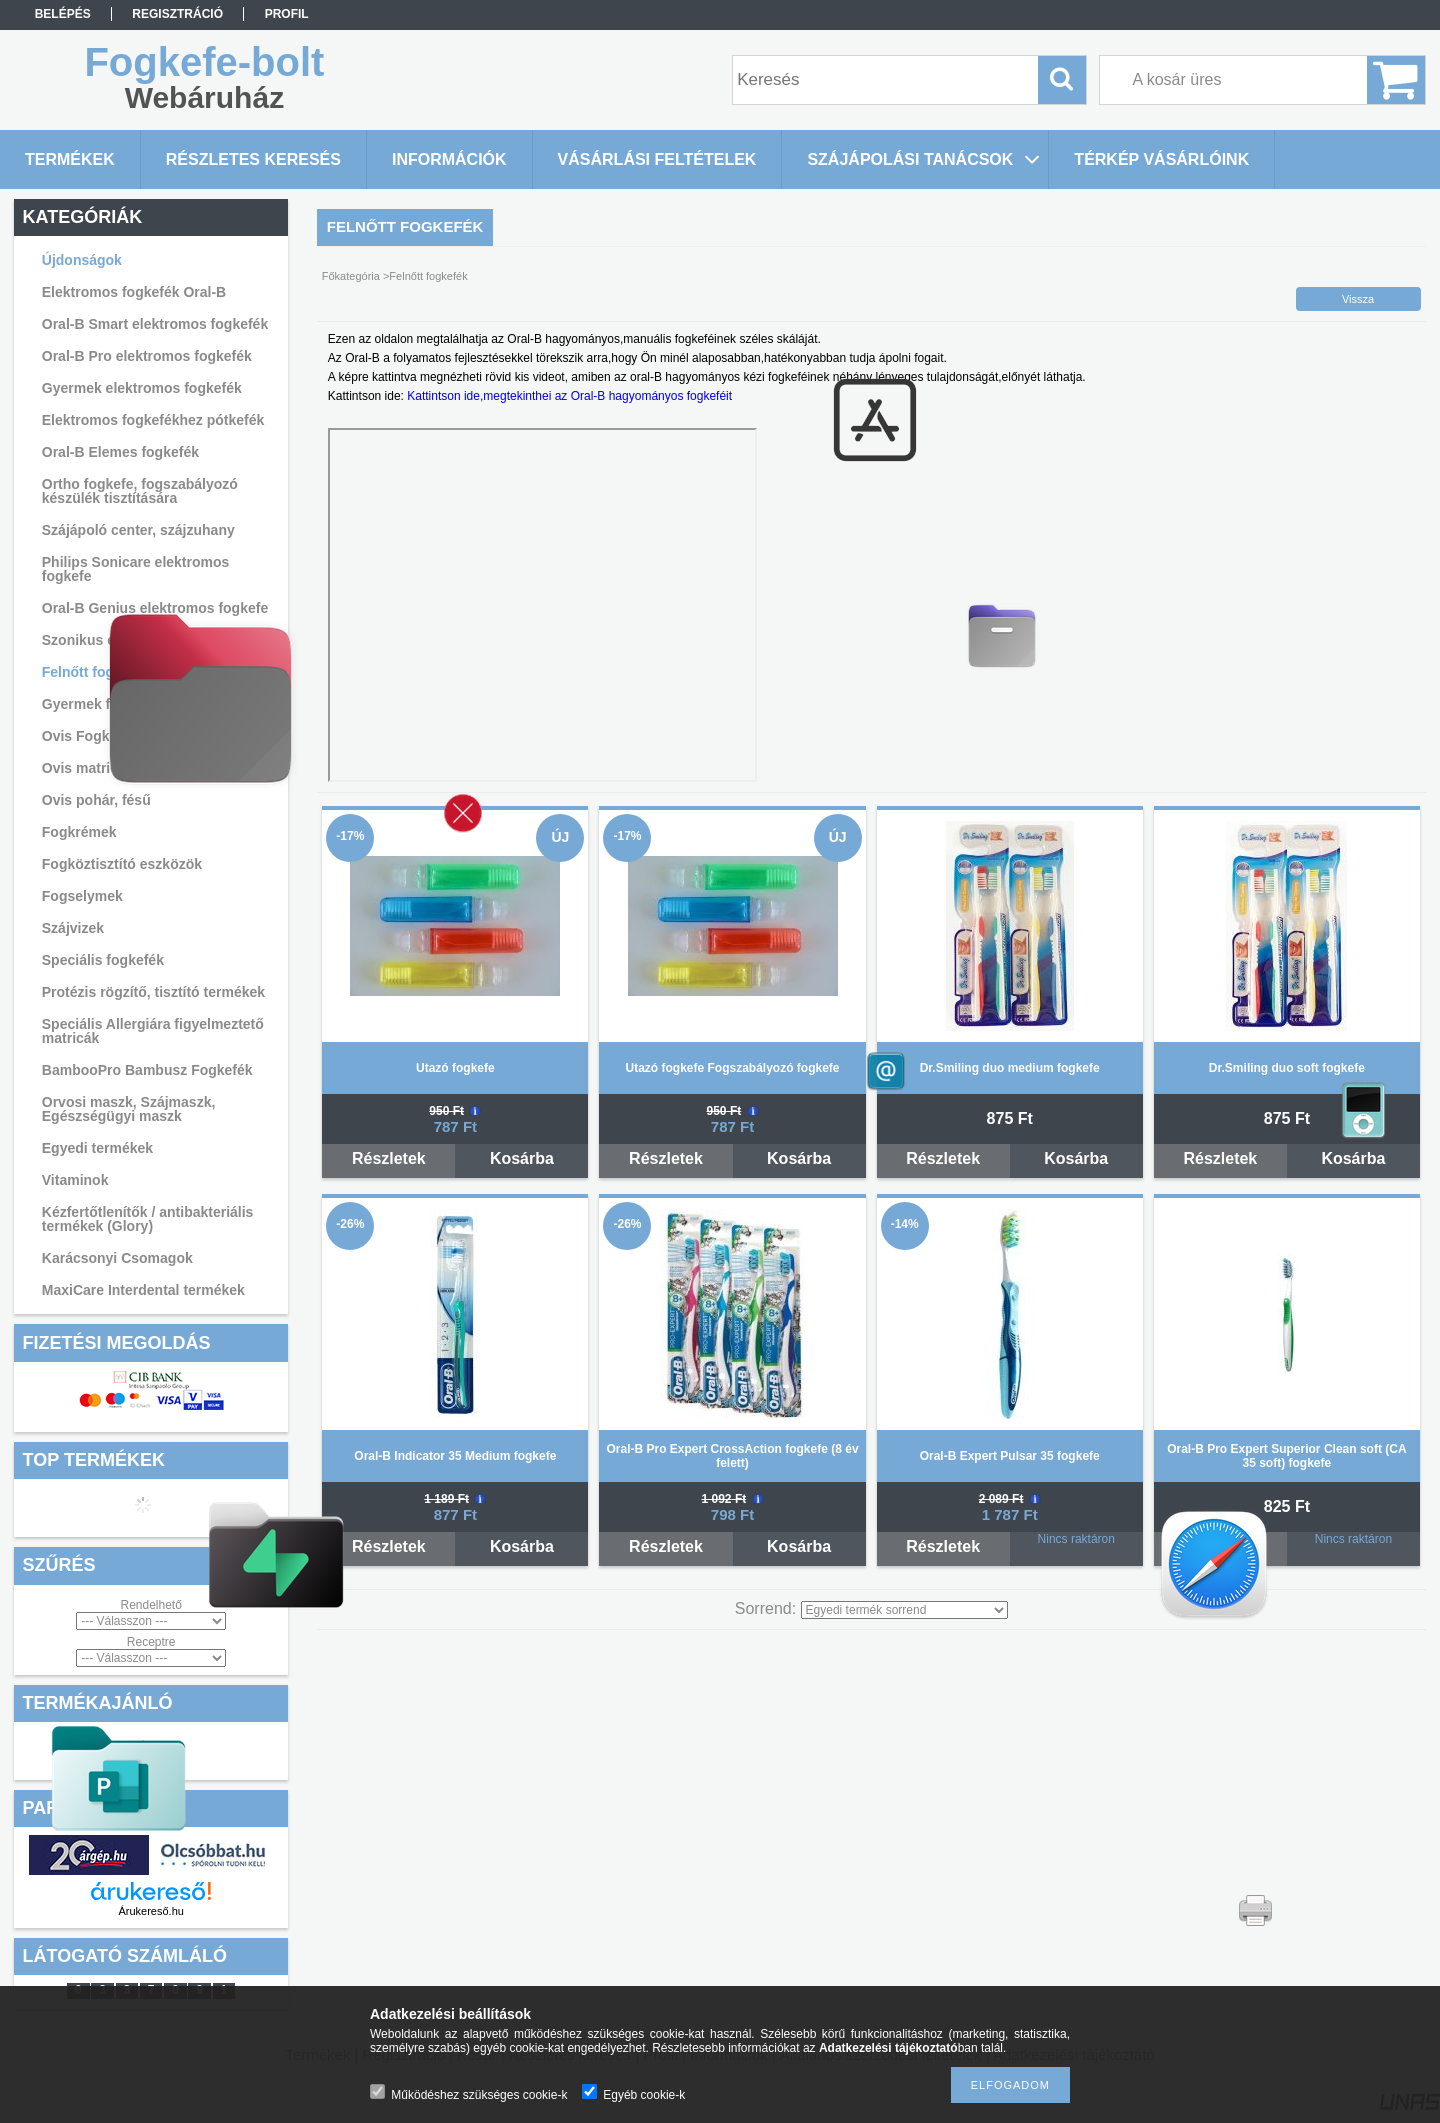 This screenshot has width=1440, height=2123. What do you see at coordinates (1255, 1910) in the screenshot?
I see `print the current document` at bounding box center [1255, 1910].